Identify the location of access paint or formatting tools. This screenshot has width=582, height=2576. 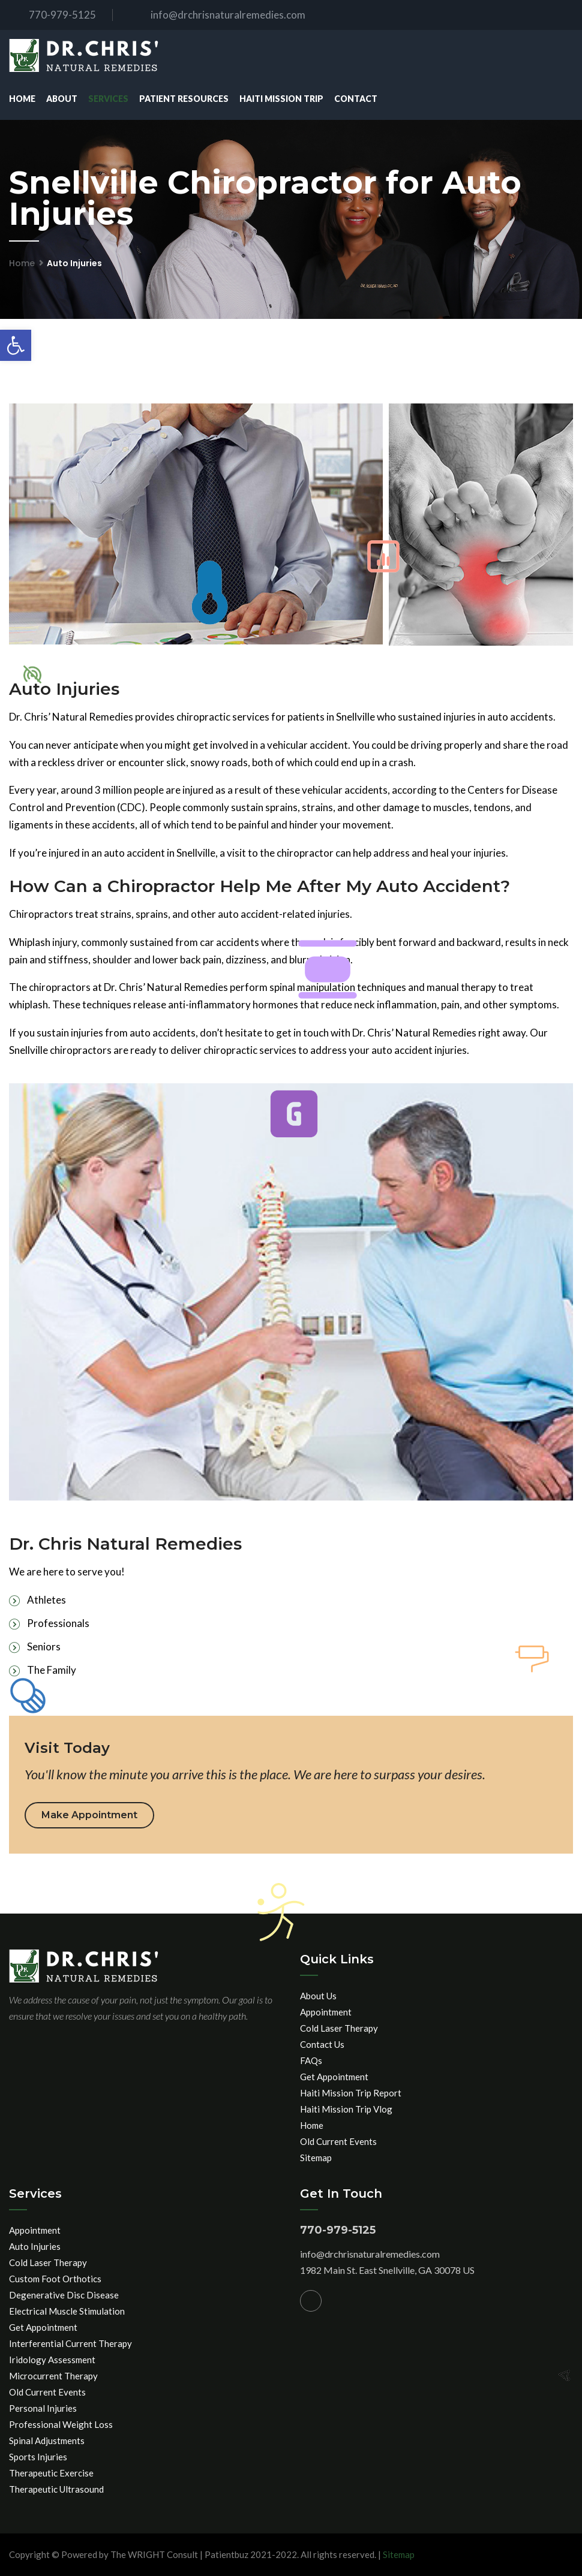
(532, 1656).